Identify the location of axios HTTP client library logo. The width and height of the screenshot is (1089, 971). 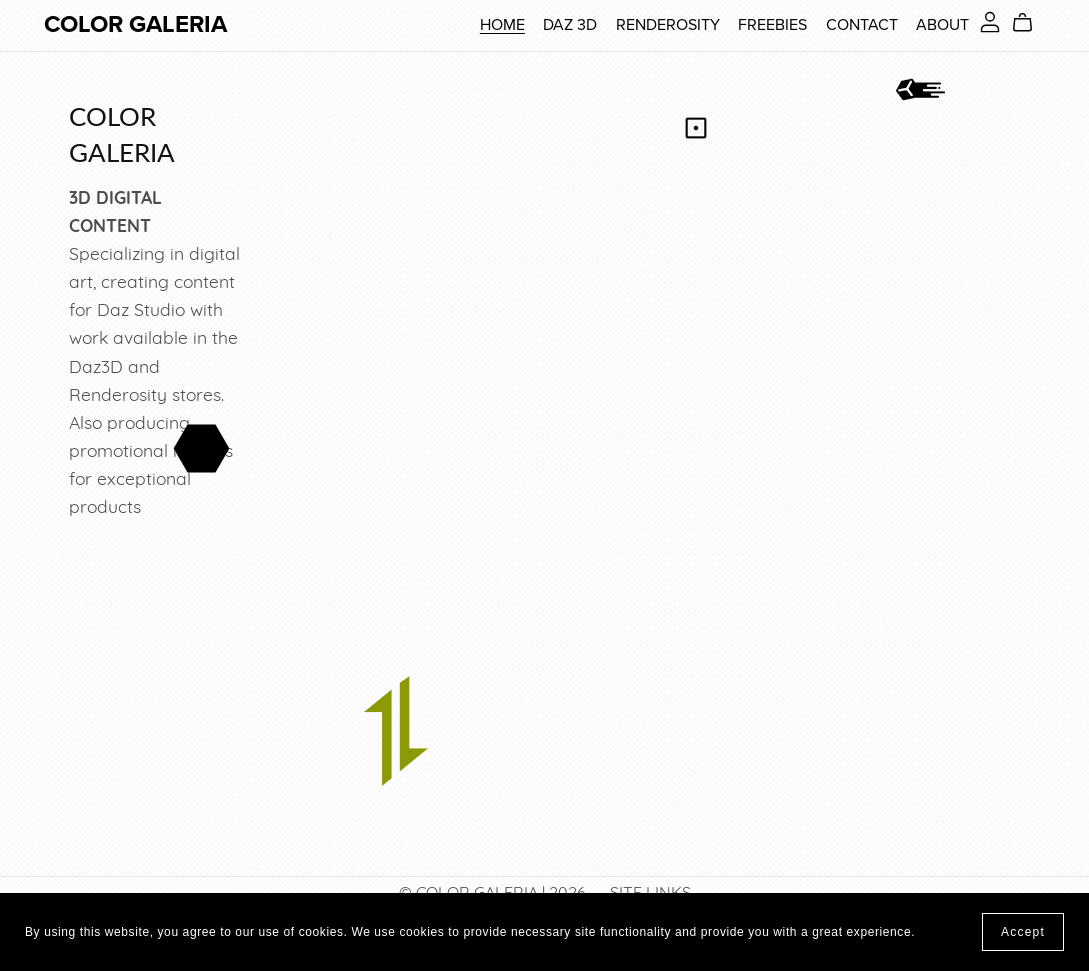
(396, 731).